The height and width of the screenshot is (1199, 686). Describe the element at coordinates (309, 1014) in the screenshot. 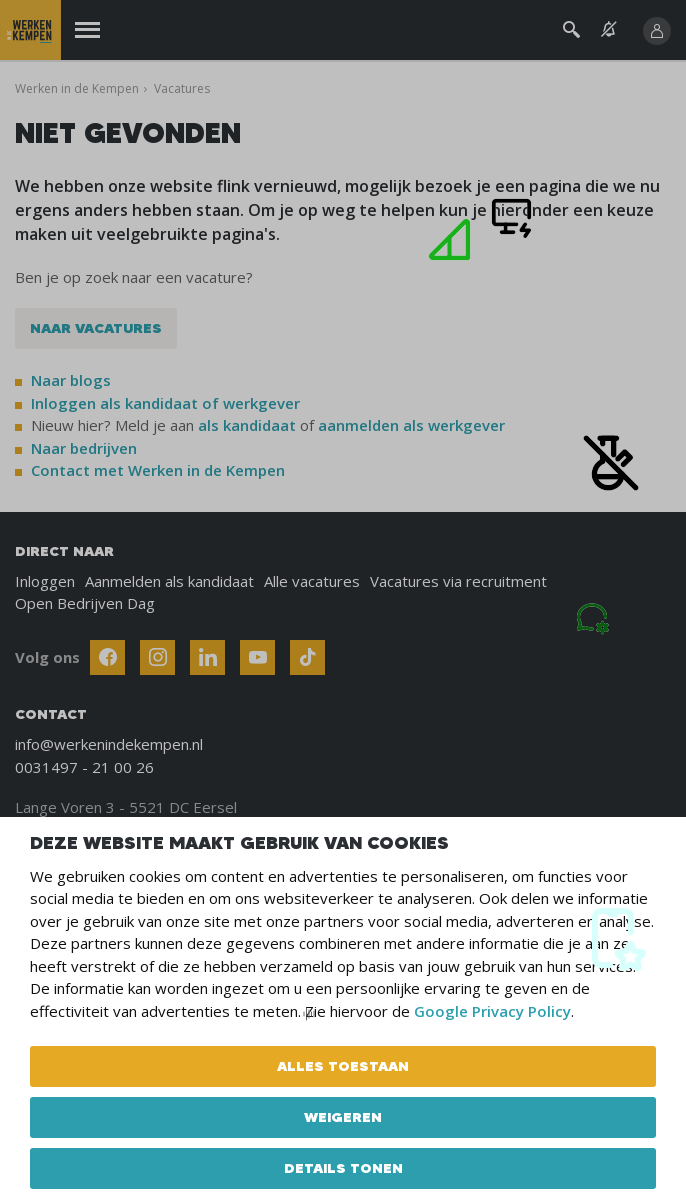

I see `audio or sound visualization` at that location.